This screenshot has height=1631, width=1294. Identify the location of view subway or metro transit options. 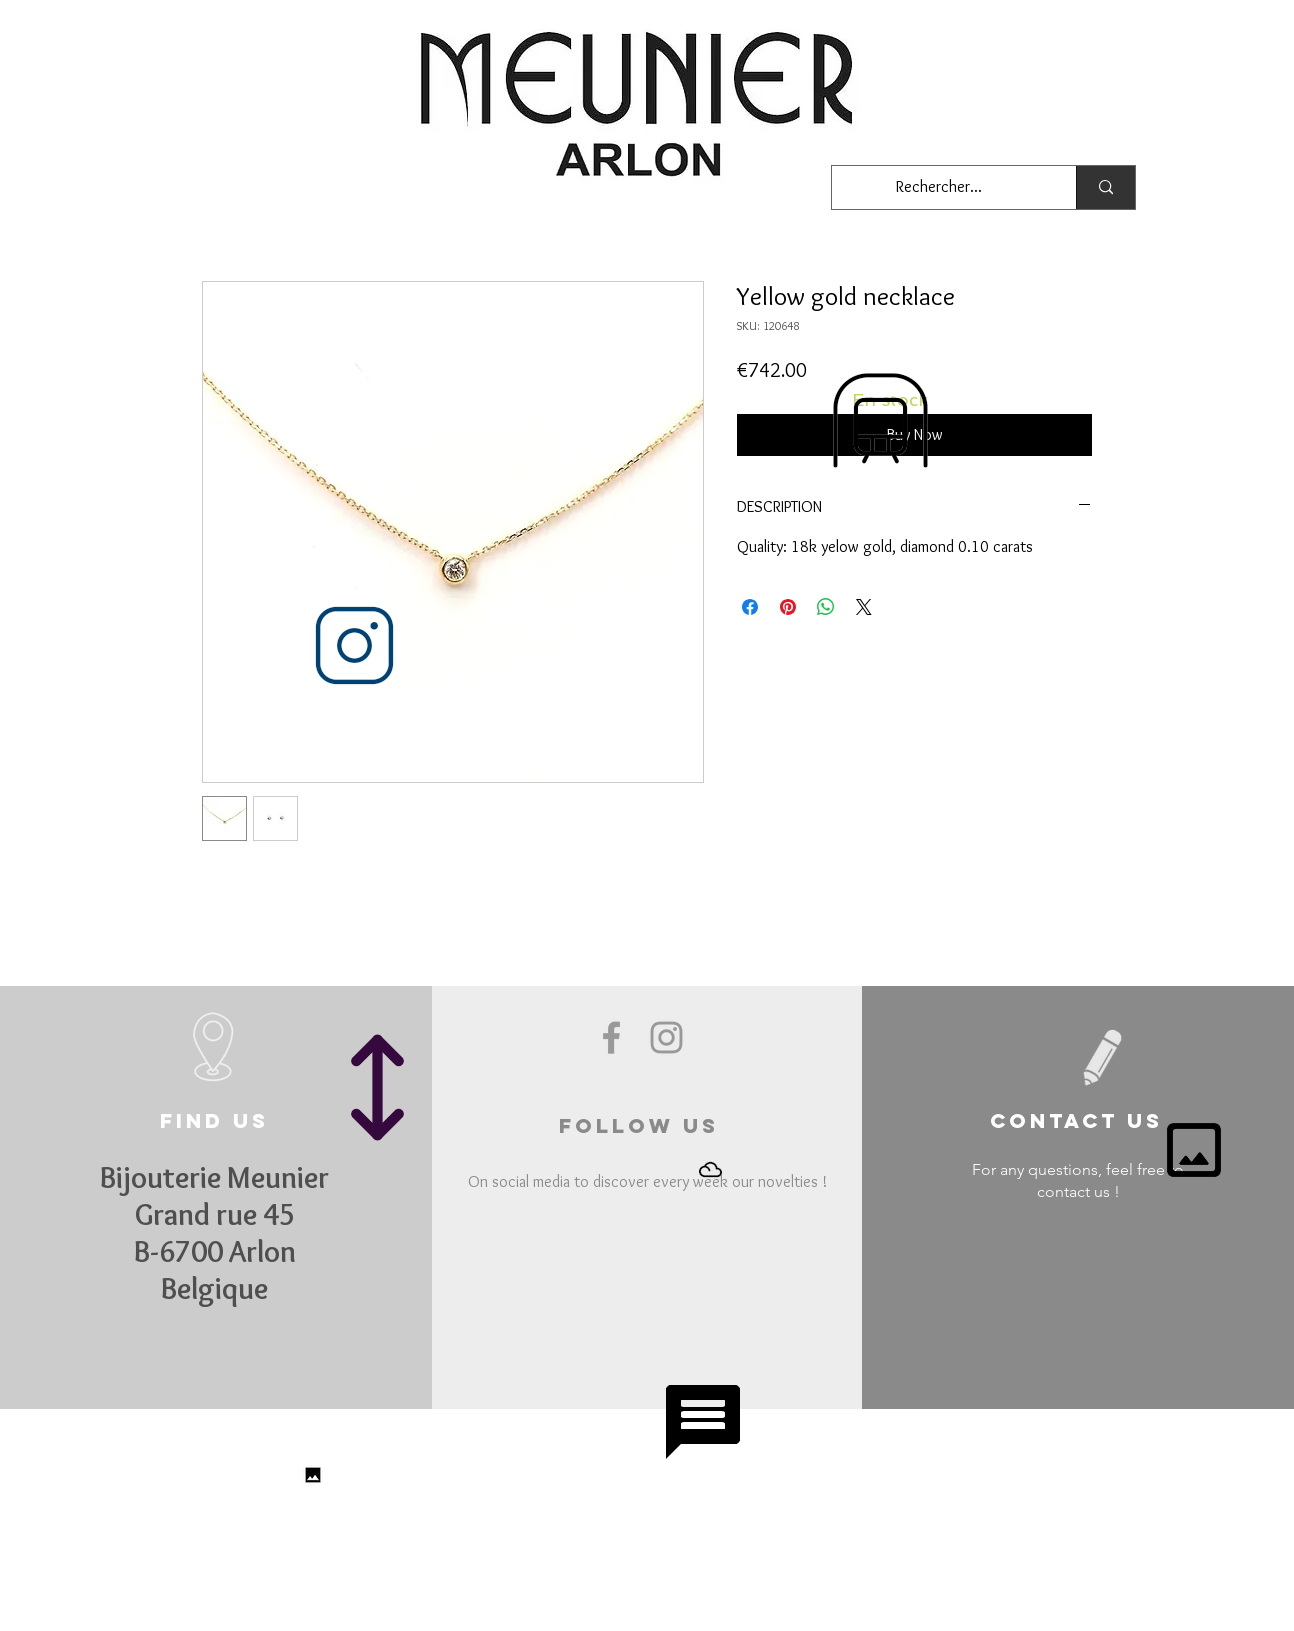
(880, 424).